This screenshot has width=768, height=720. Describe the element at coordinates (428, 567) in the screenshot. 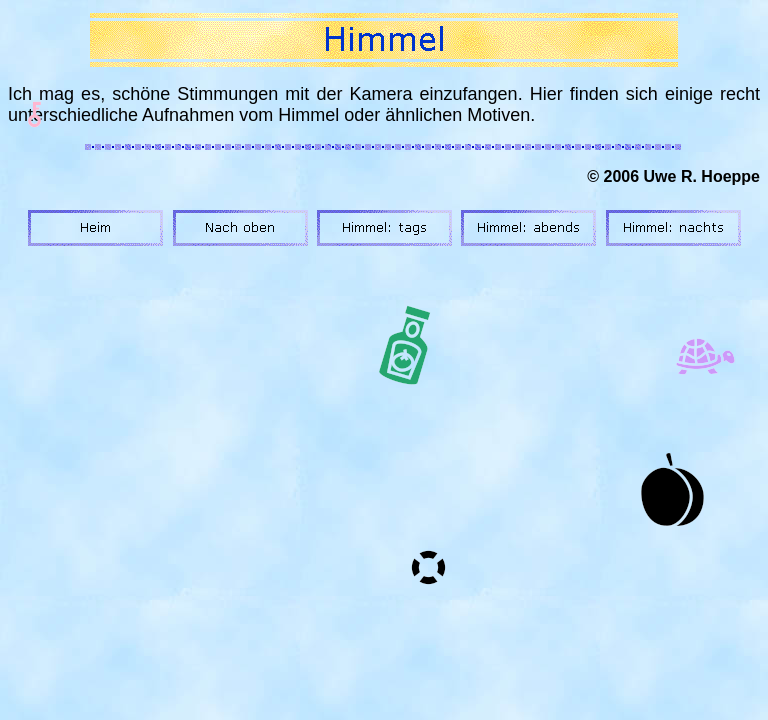

I see `access help or support center` at that location.